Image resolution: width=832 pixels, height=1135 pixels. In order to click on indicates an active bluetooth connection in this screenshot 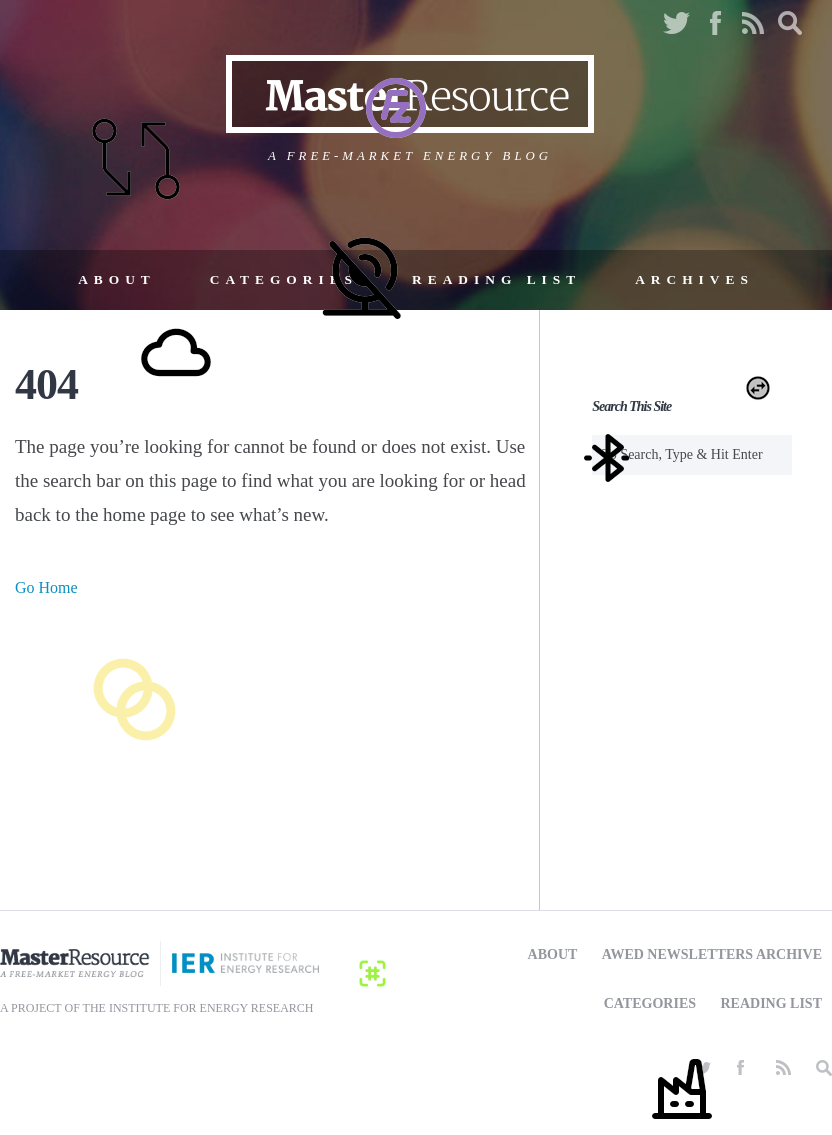, I will do `click(608, 458)`.